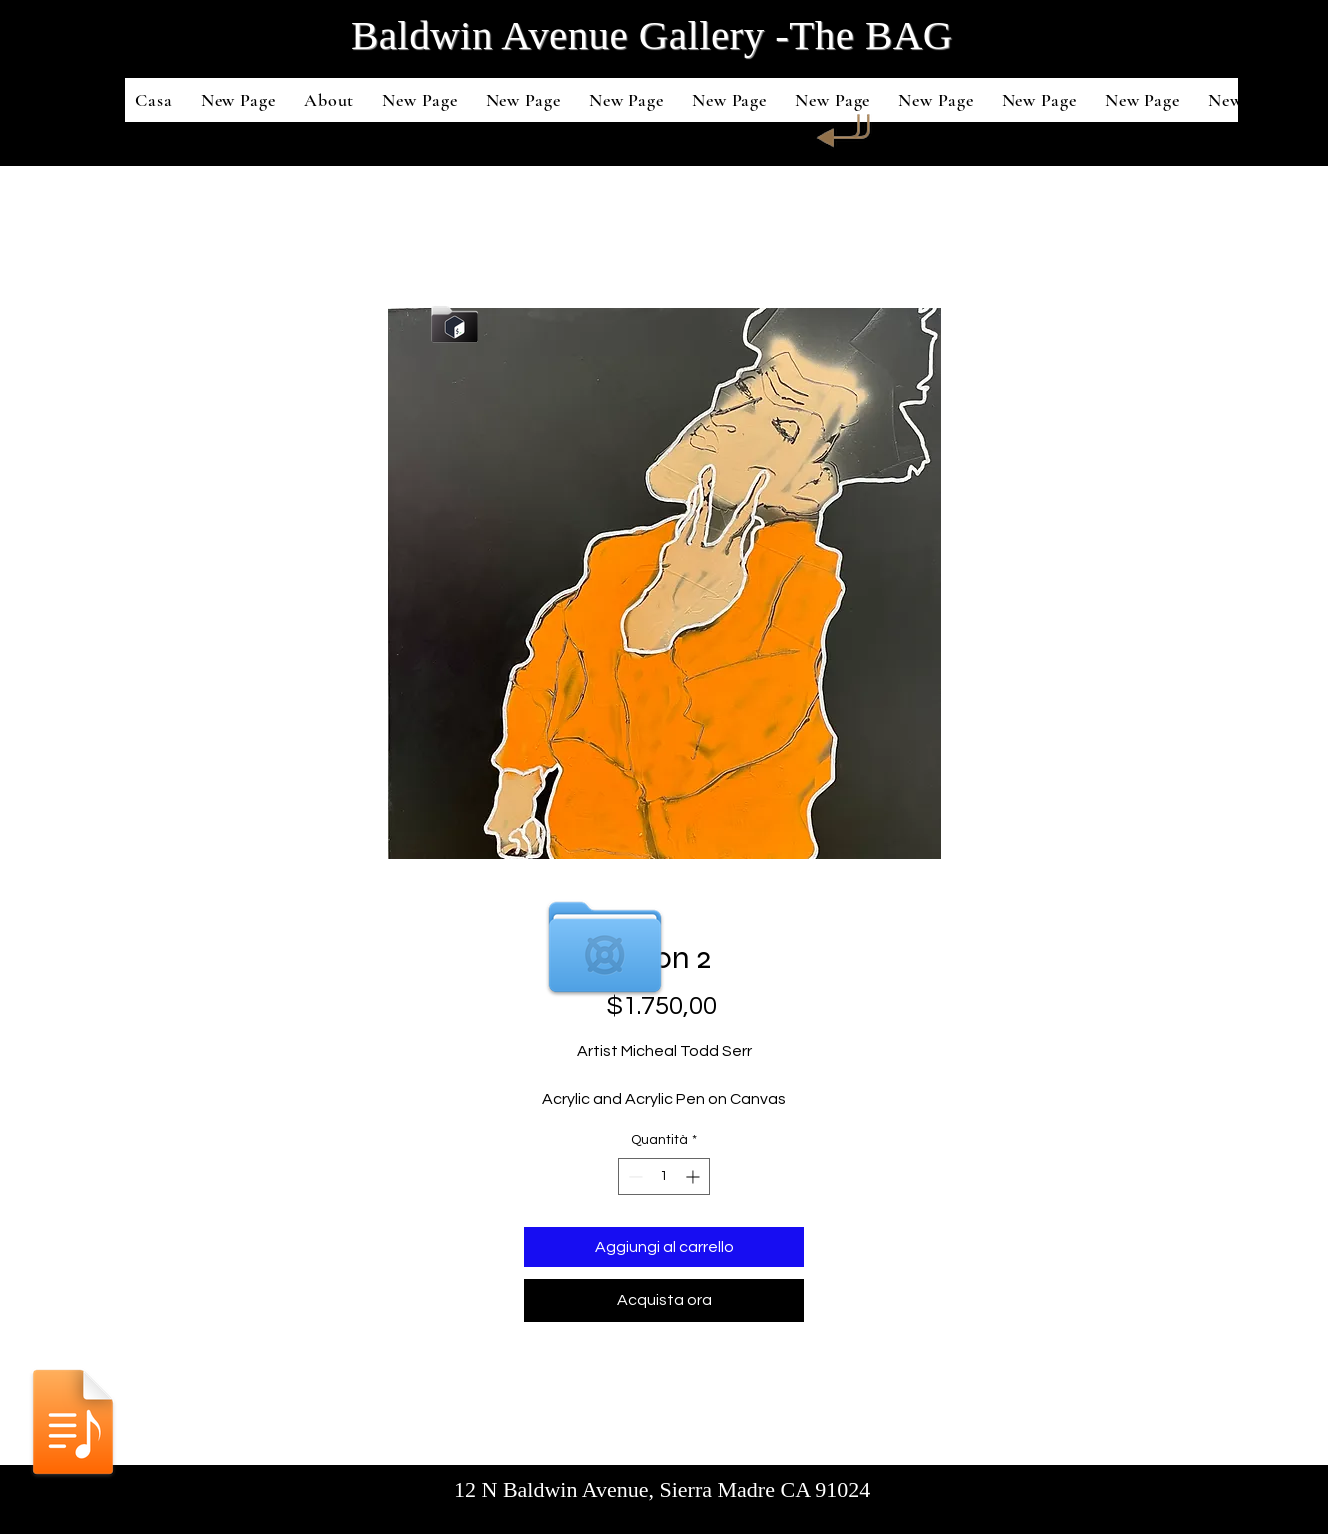  Describe the element at coordinates (842, 126) in the screenshot. I see `reply to all recipients of an email` at that location.